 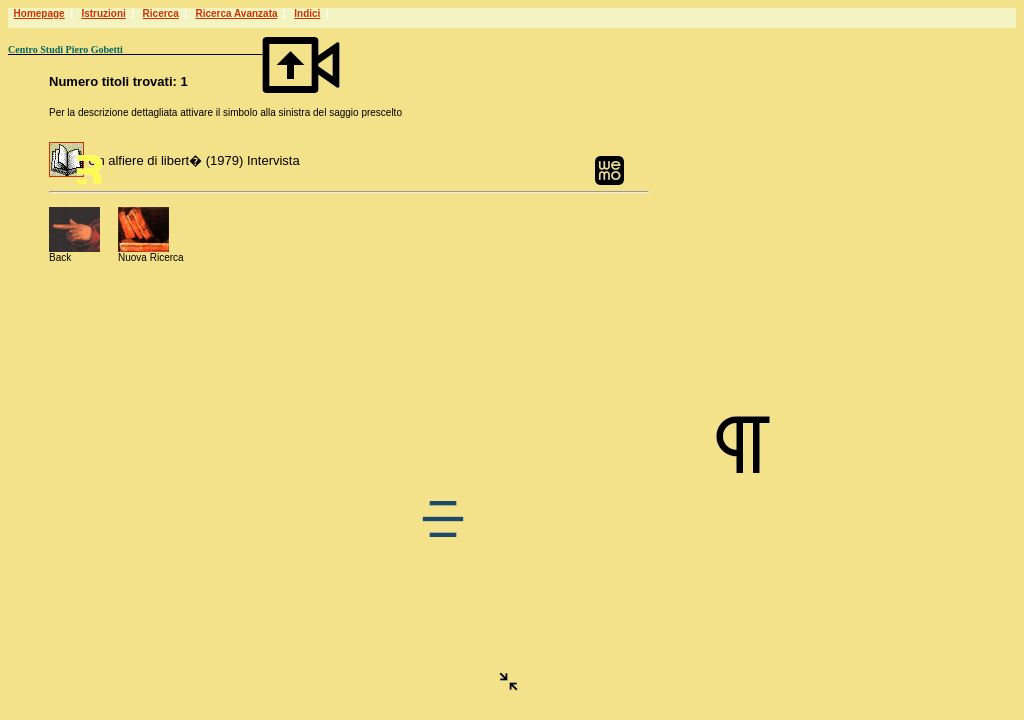 I want to click on insert a paragraph break, so click(x=743, y=443).